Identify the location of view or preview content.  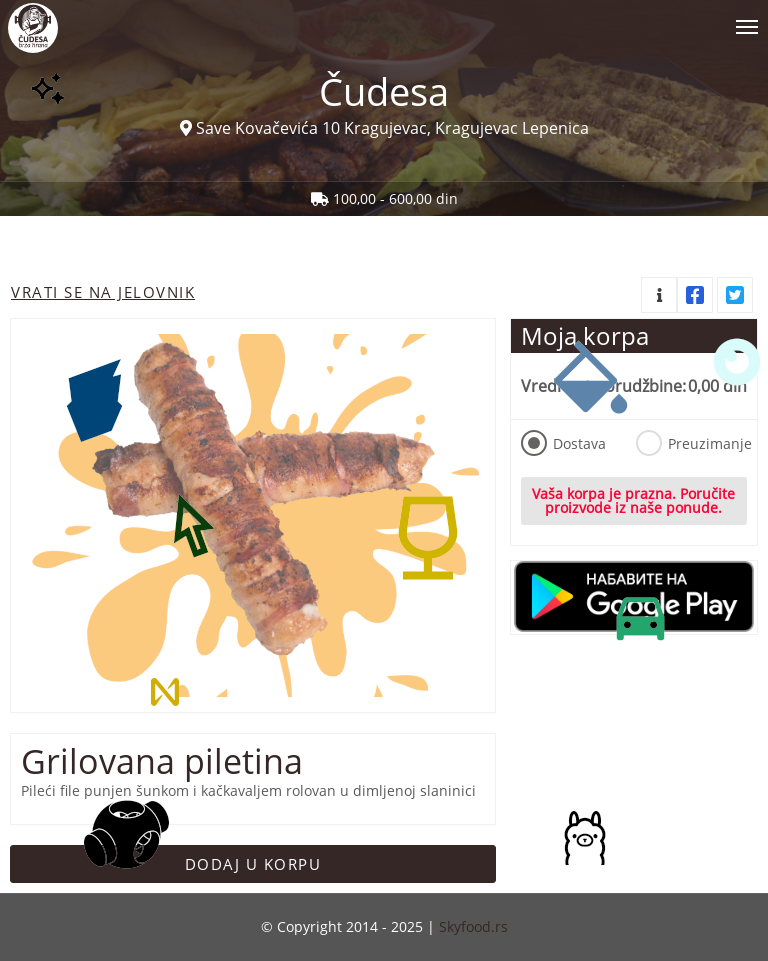
(737, 362).